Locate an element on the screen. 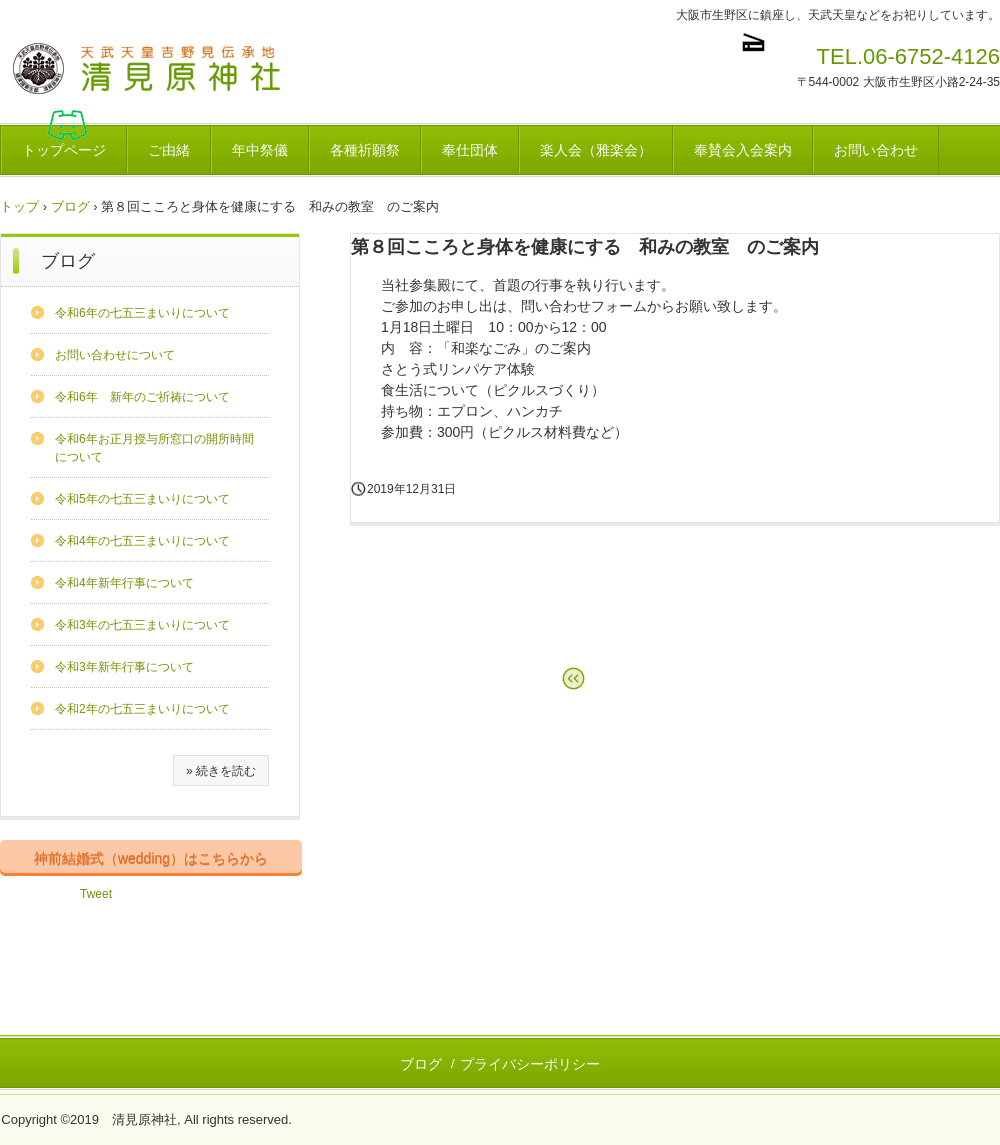 The height and width of the screenshot is (1145, 1000). open Discord is located at coordinates (67, 124).